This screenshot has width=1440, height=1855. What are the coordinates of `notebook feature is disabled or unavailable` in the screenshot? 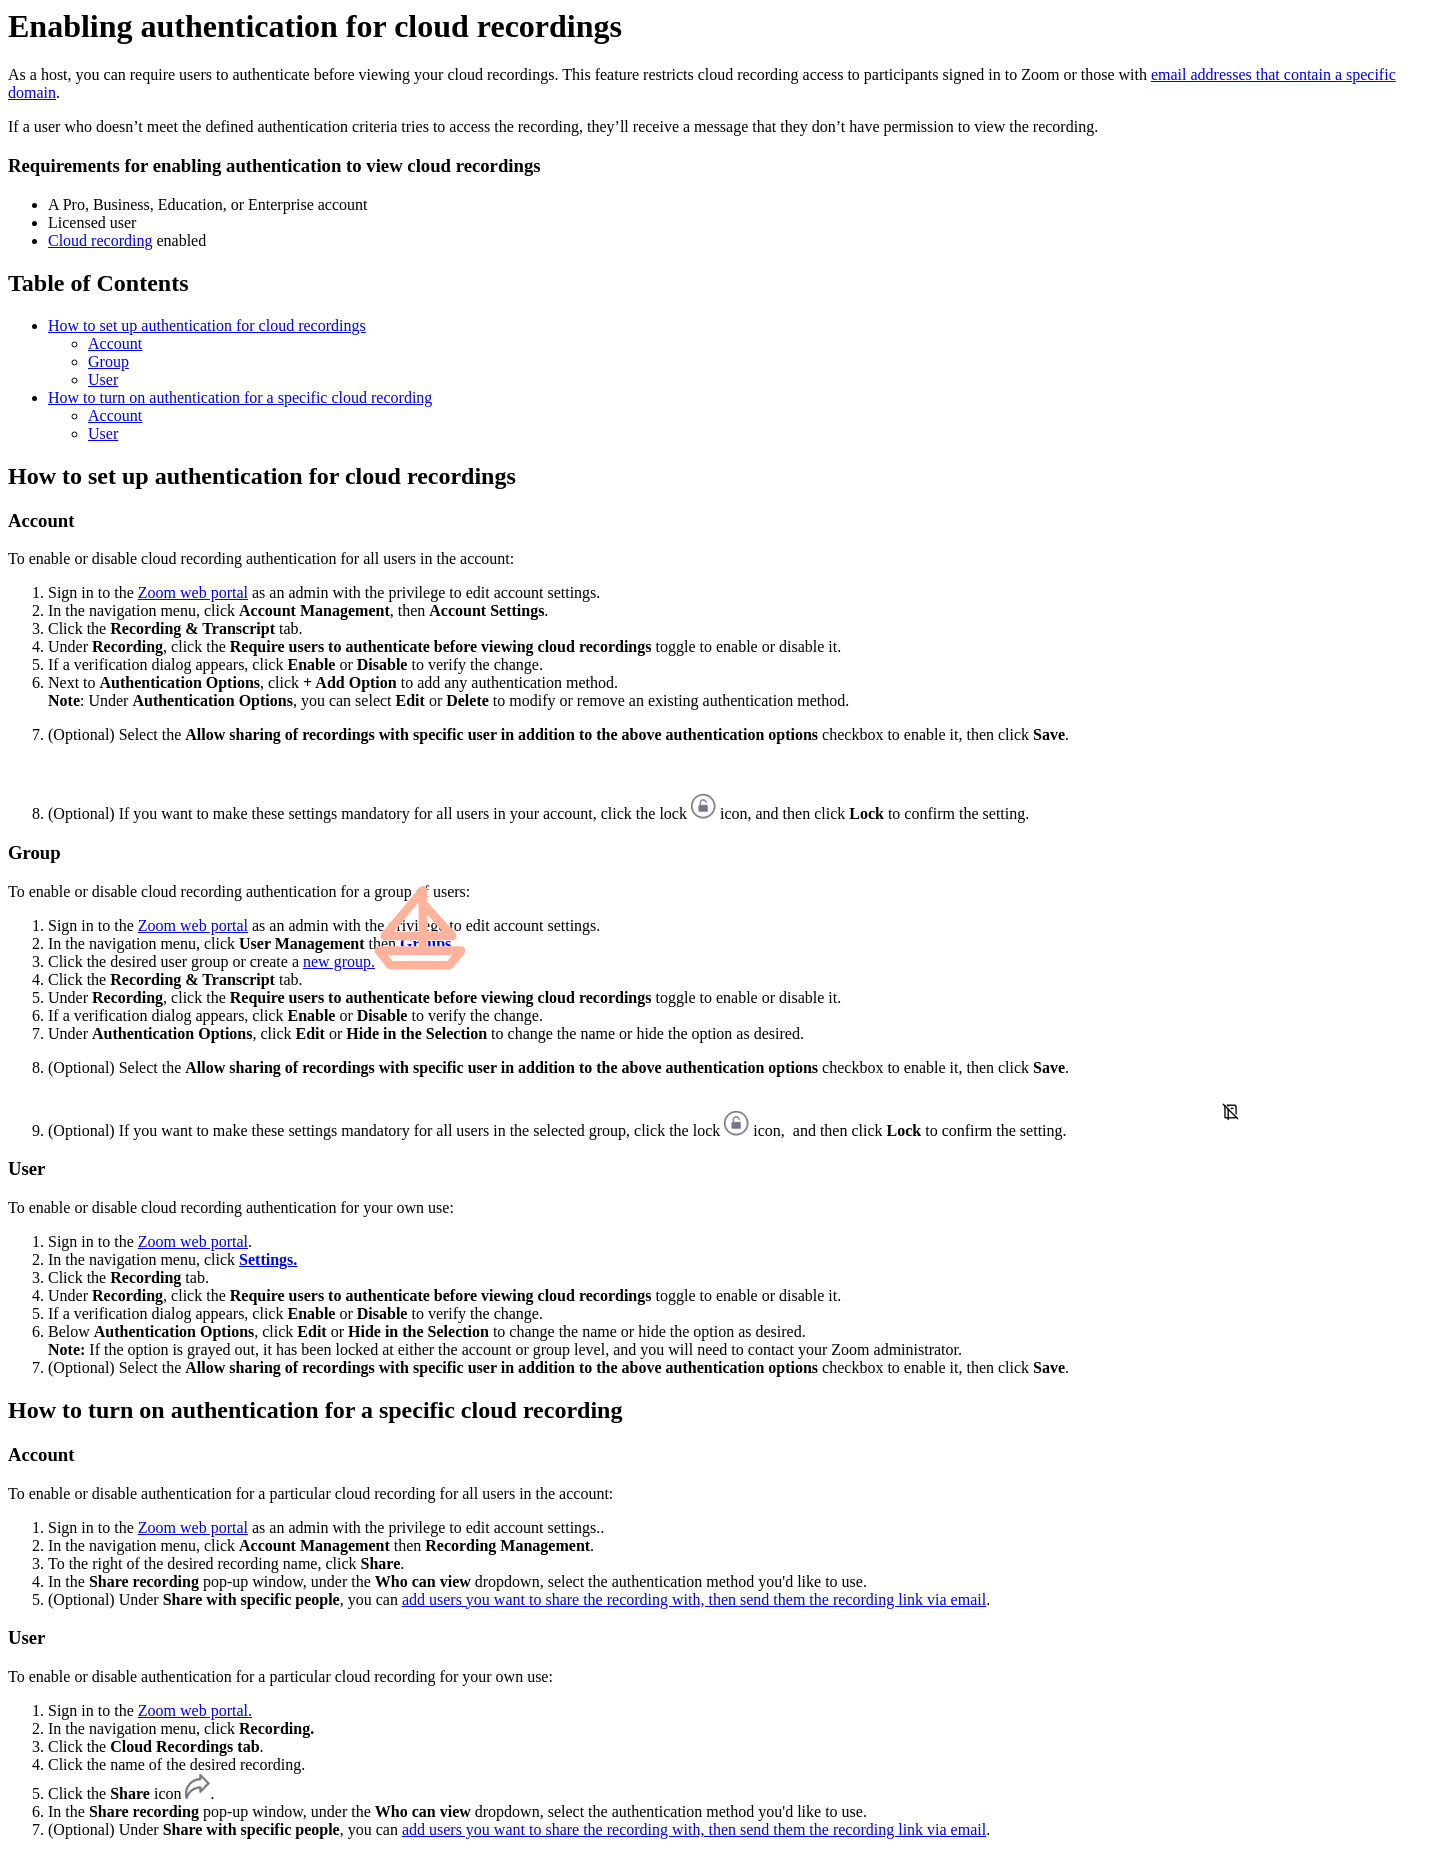 It's located at (1230, 1111).